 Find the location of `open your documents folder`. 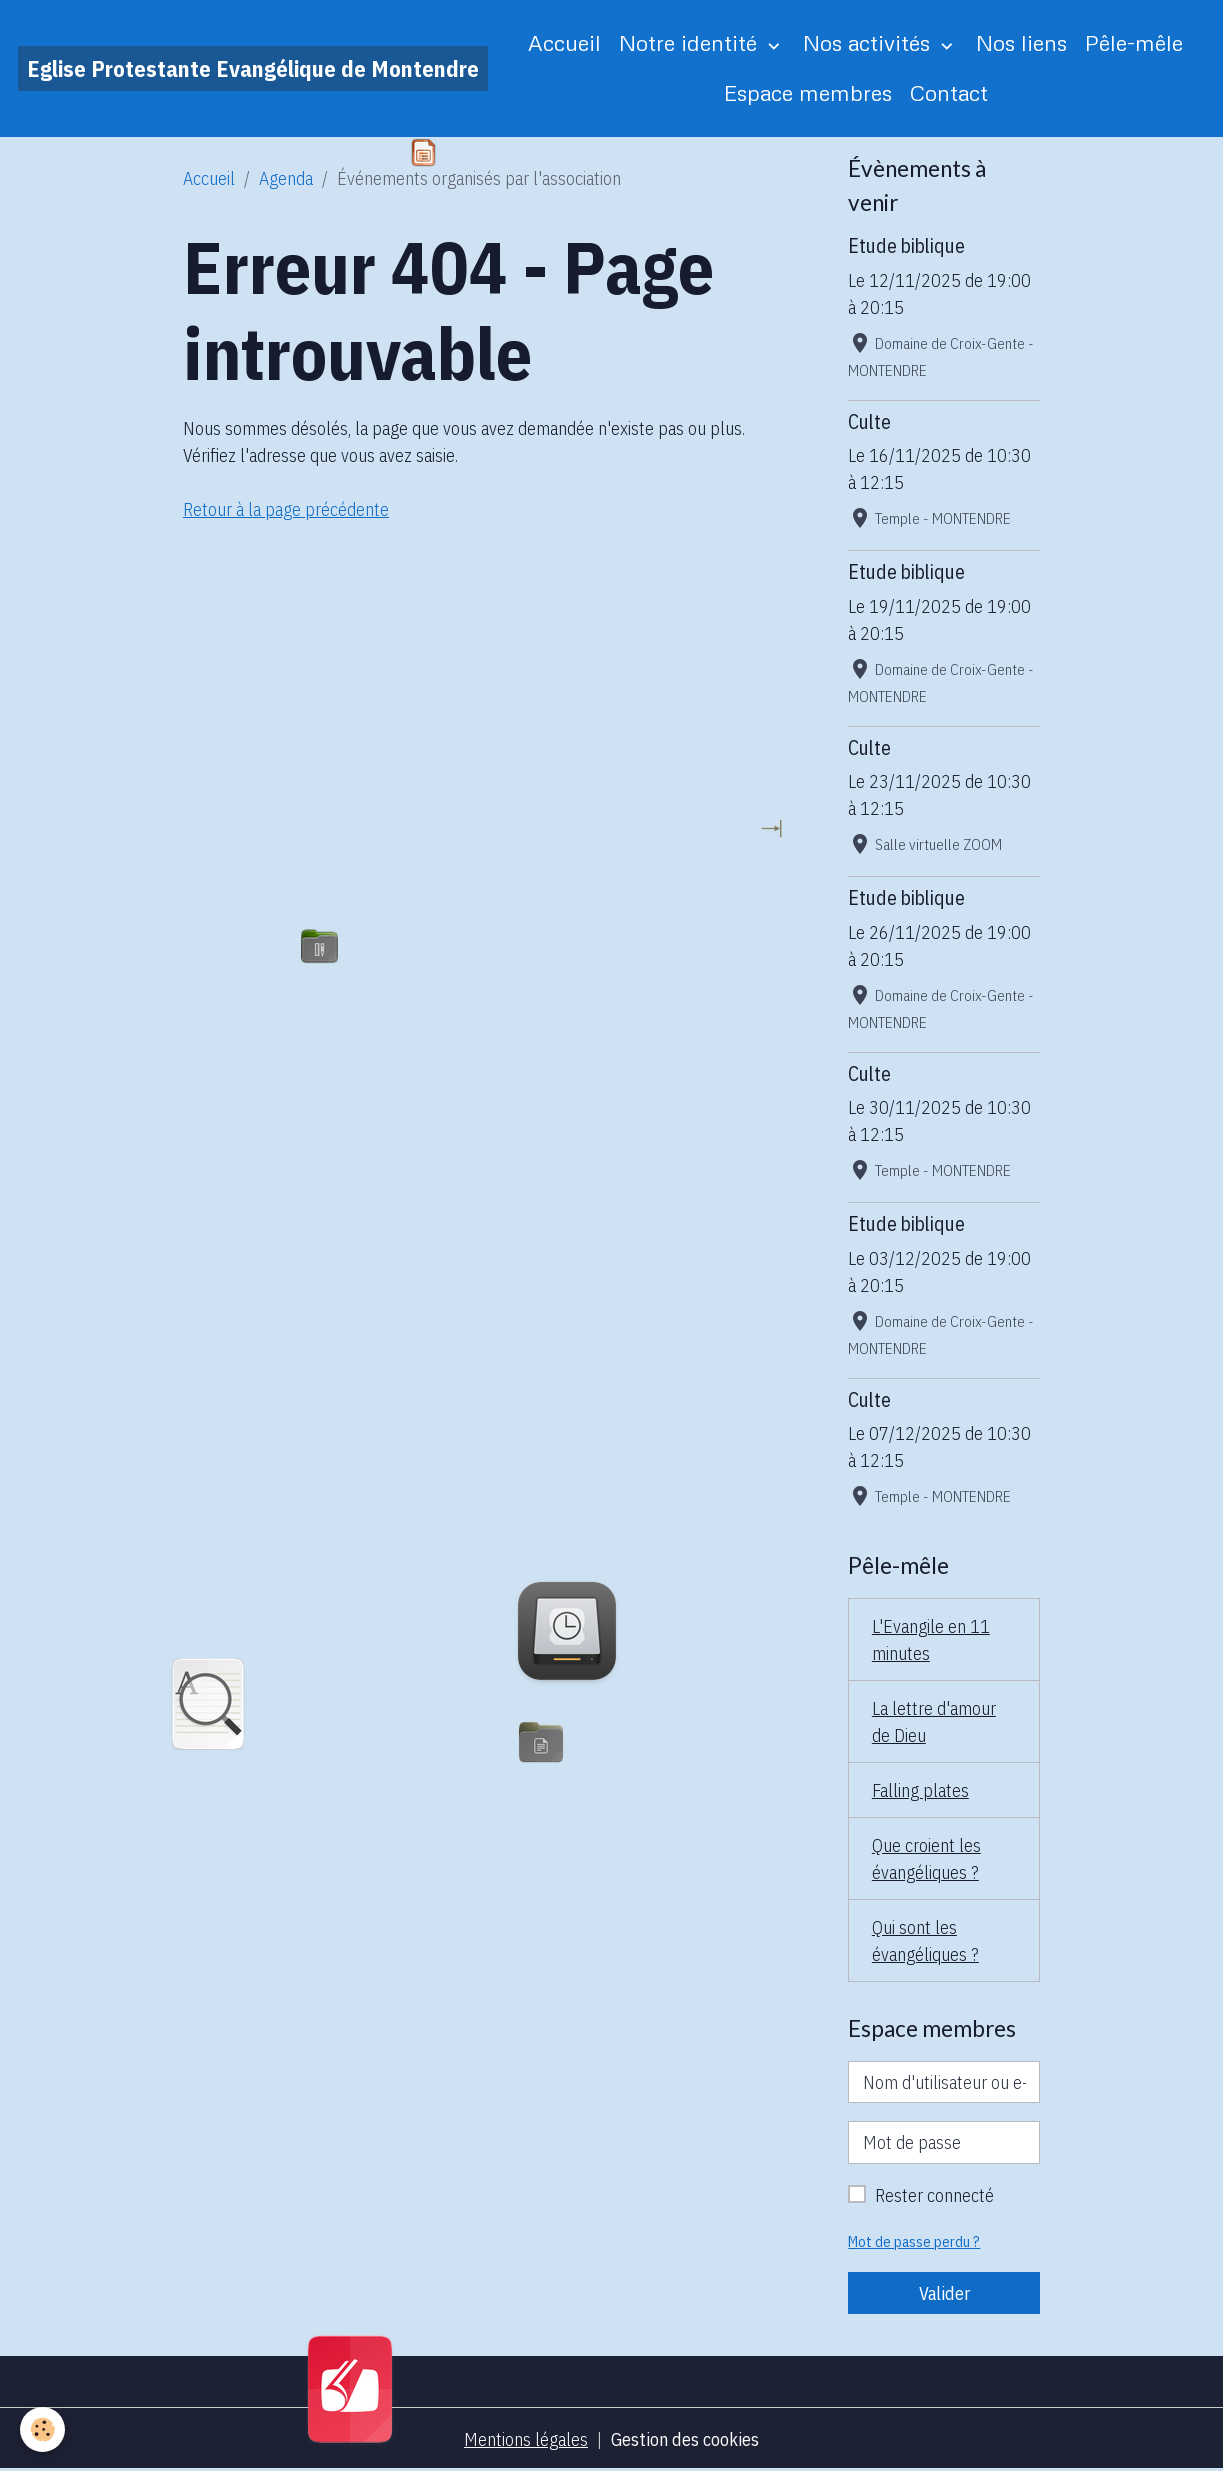

open your documents folder is located at coordinates (541, 1742).